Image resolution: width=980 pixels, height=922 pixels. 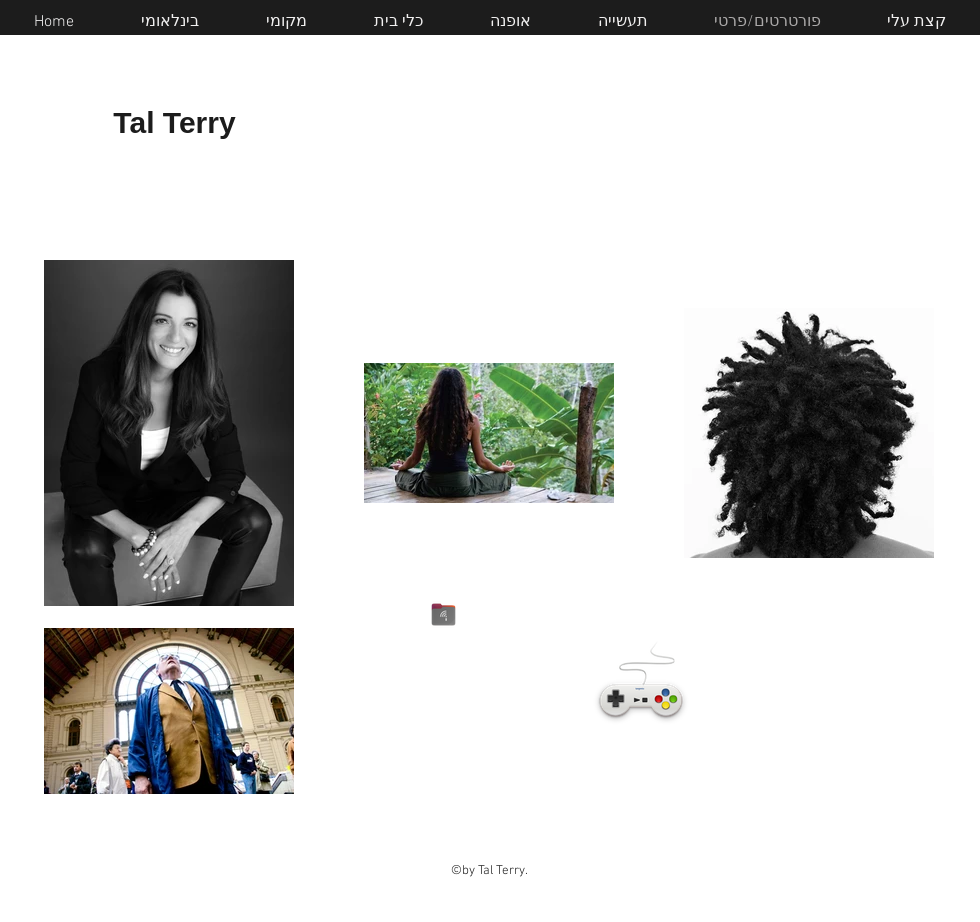 I want to click on open insync cloud sync folder, so click(x=443, y=614).